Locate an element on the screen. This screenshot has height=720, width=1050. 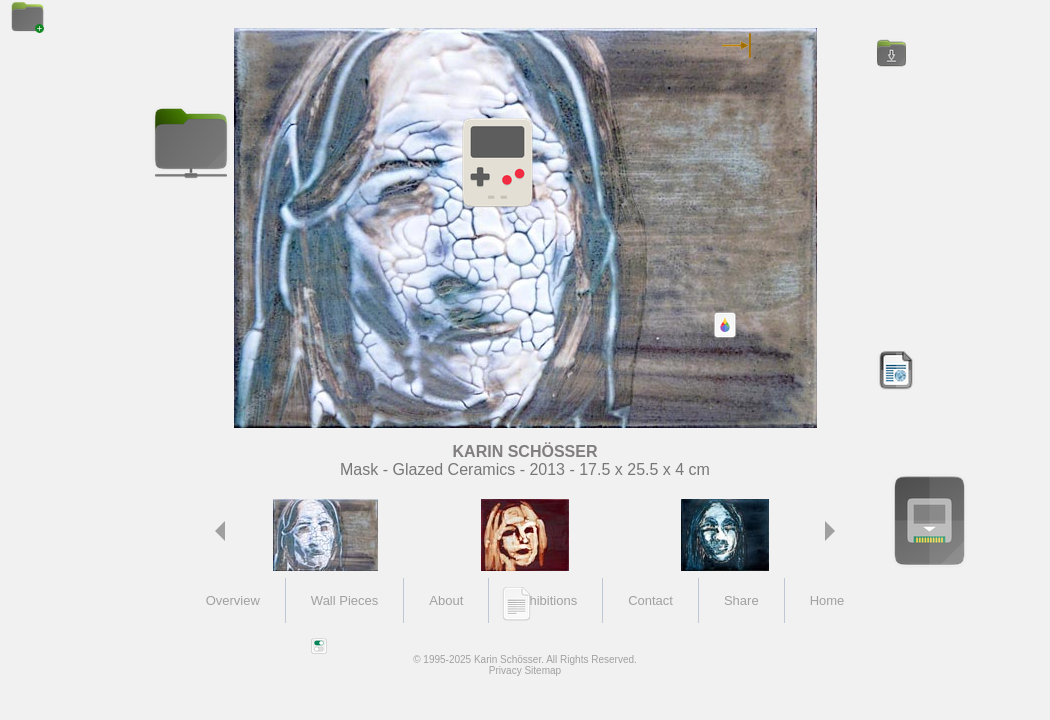
open the games application is located at coordinates (497, 162).